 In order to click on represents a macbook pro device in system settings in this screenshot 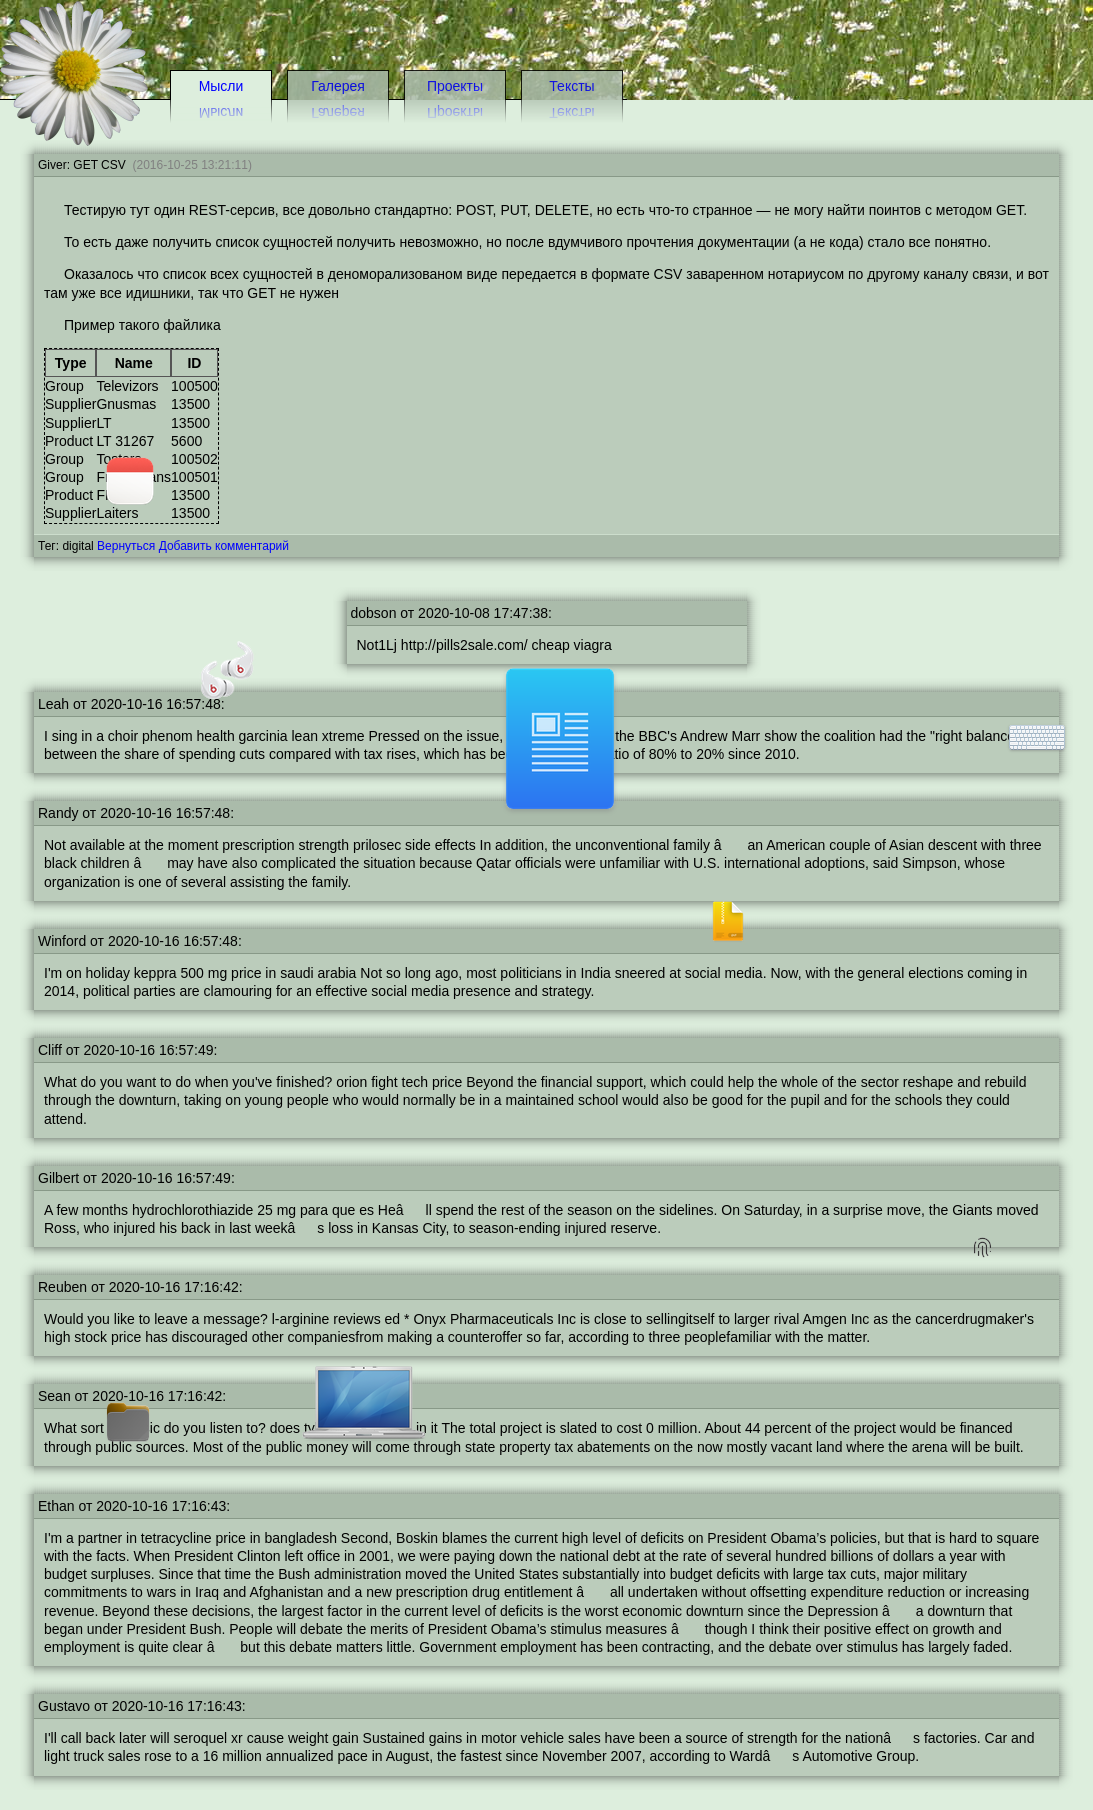, I will do `click(364, 1401)`.